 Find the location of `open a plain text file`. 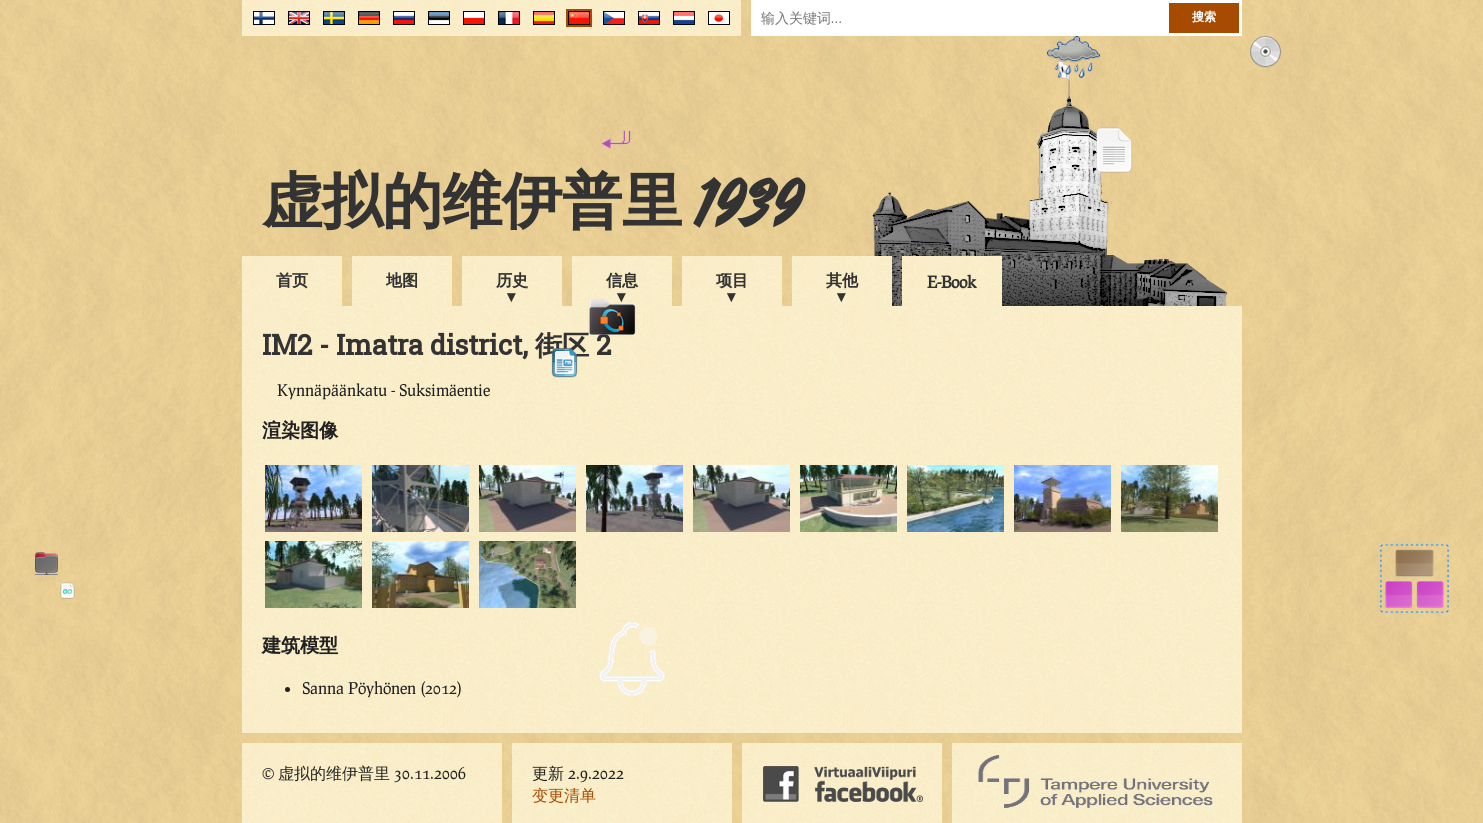

open a plain text file is located at coordinates (1114, 150).